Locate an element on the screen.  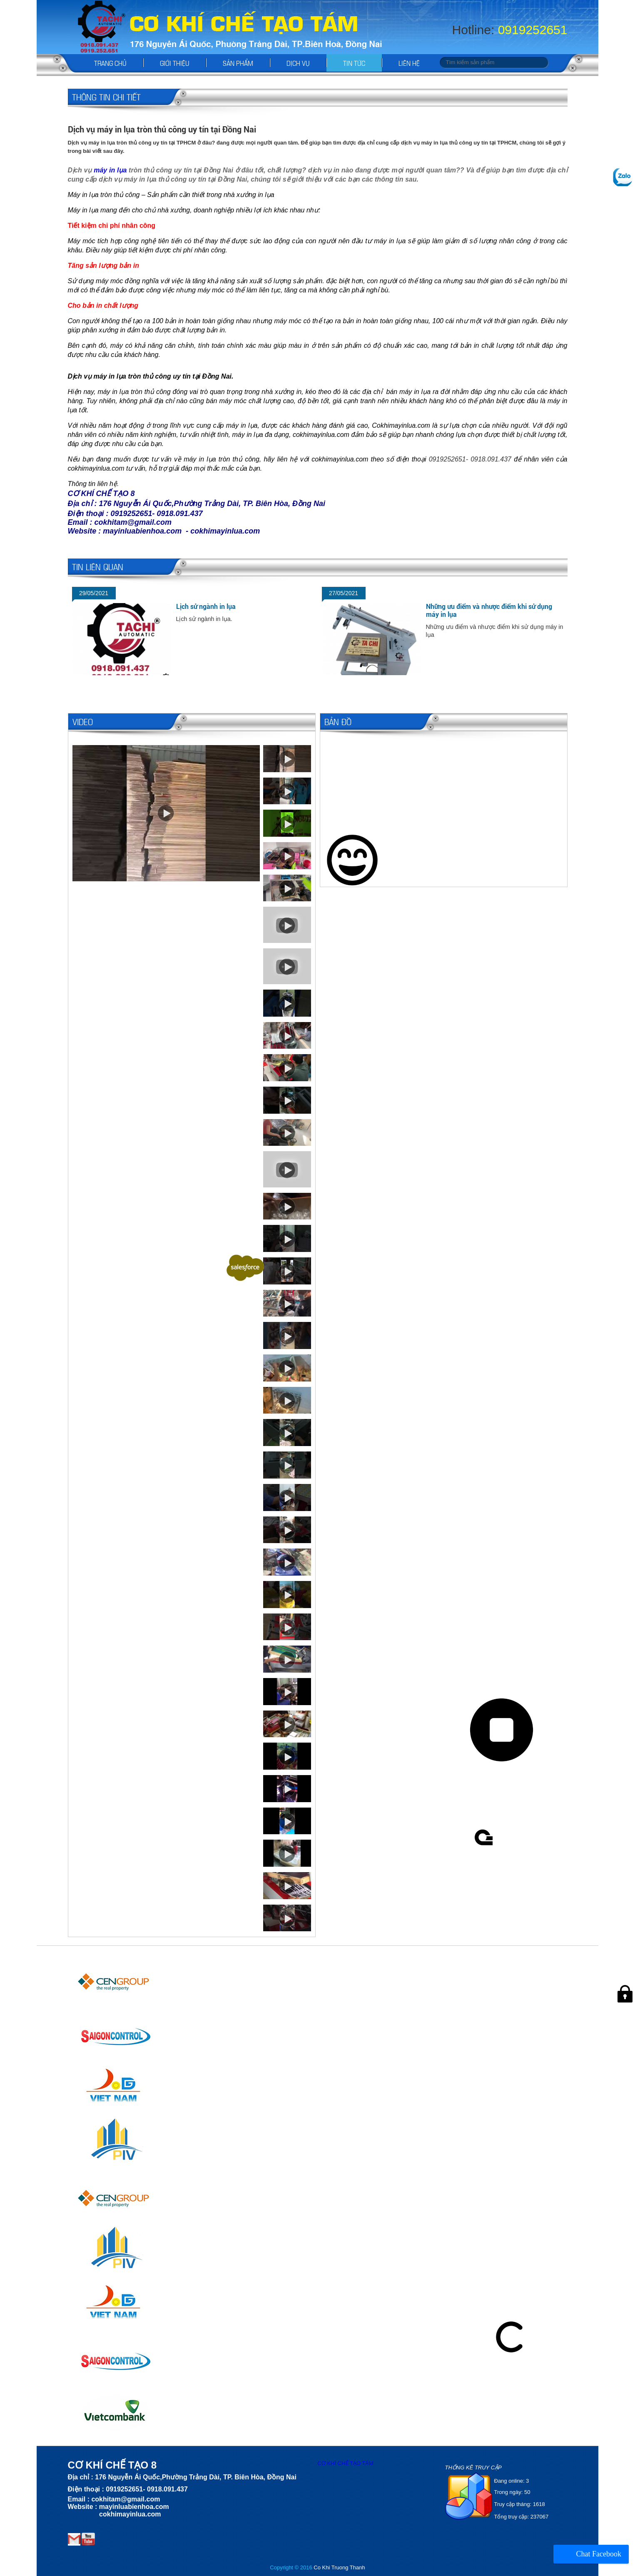
add a happy reaction or emoji is located at coordinates (352, 860).